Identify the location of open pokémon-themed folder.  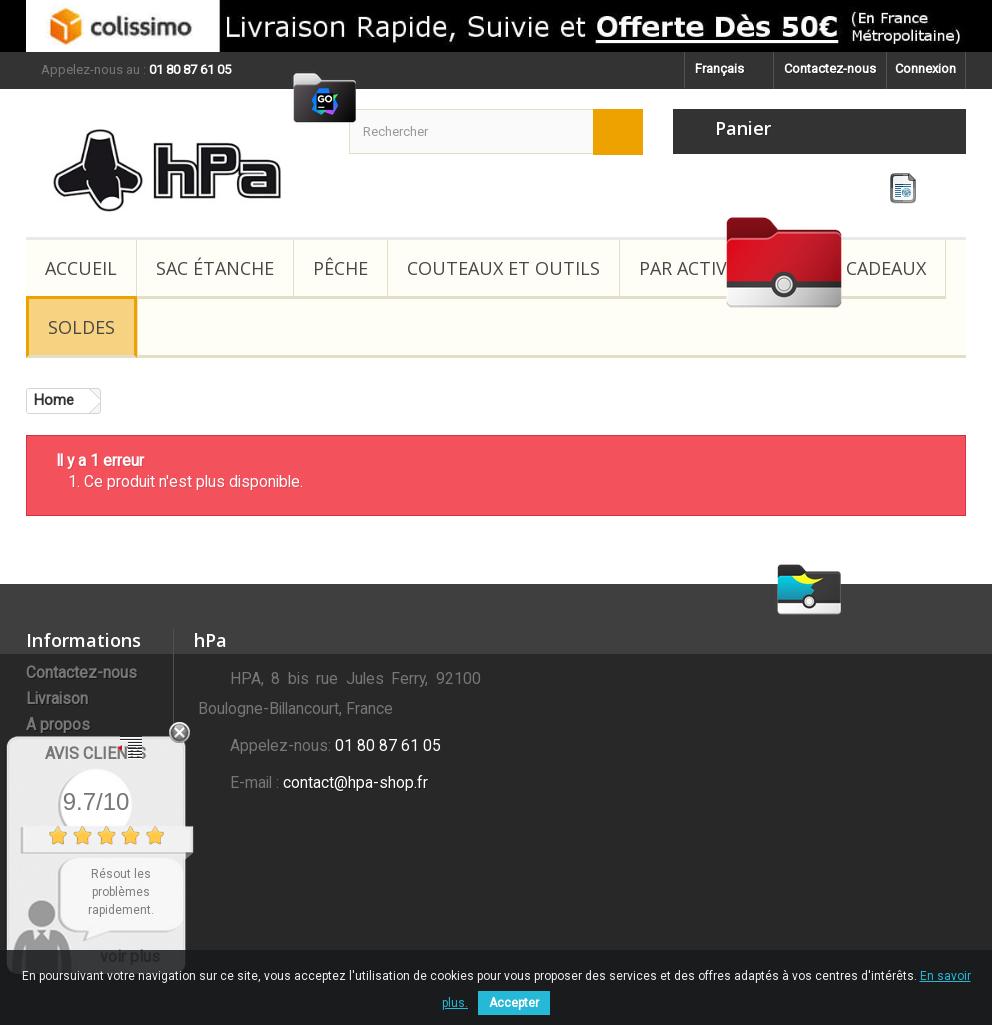
(783, 265).